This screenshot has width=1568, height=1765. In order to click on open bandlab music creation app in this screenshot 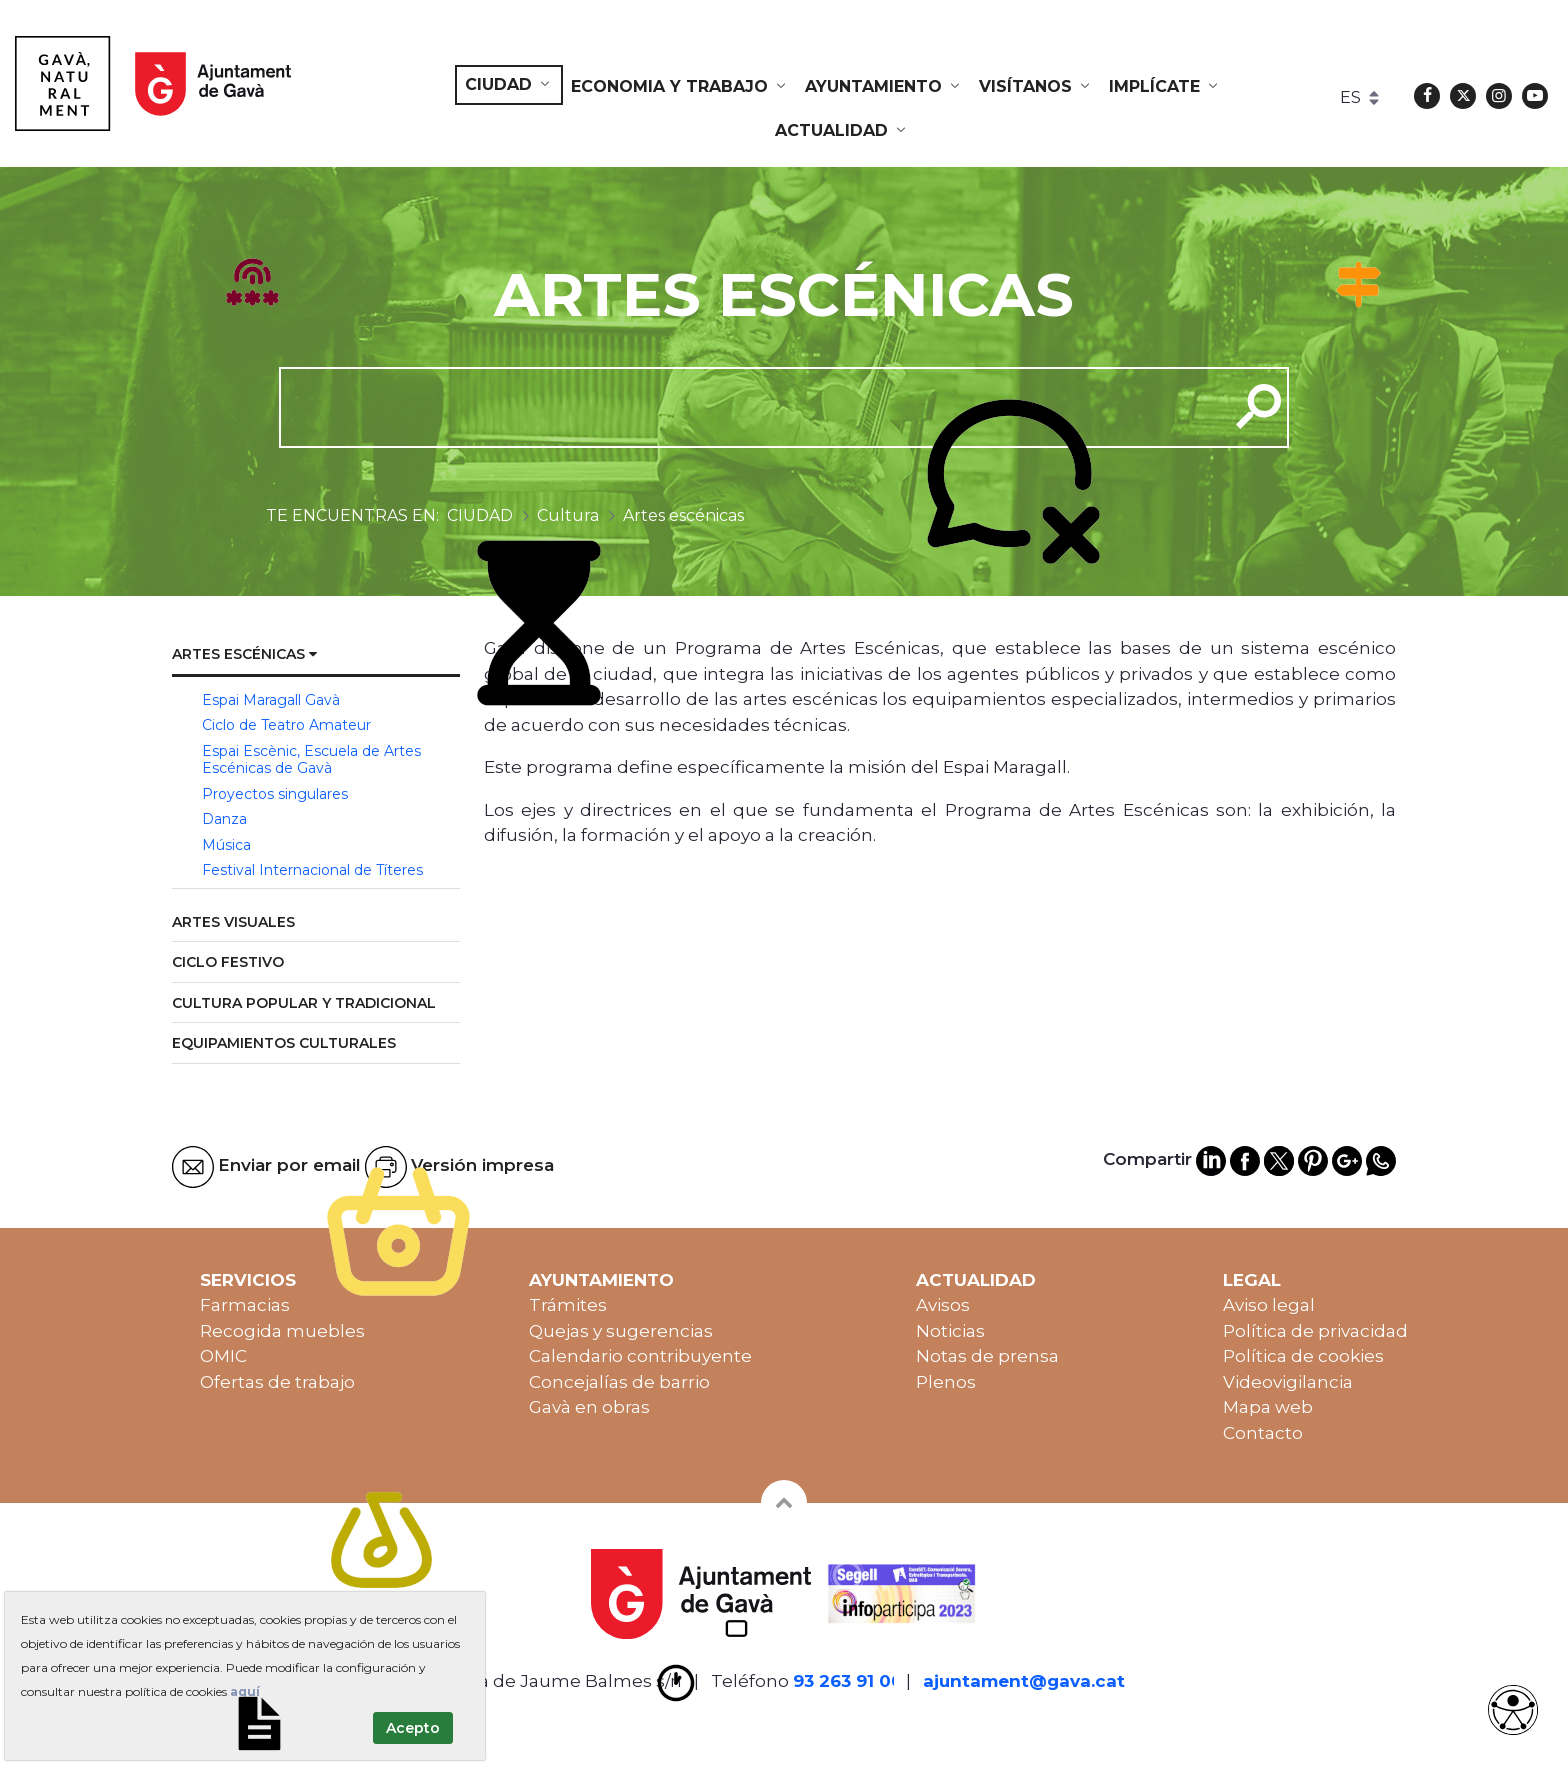, I will do `click(381, 1537)`.